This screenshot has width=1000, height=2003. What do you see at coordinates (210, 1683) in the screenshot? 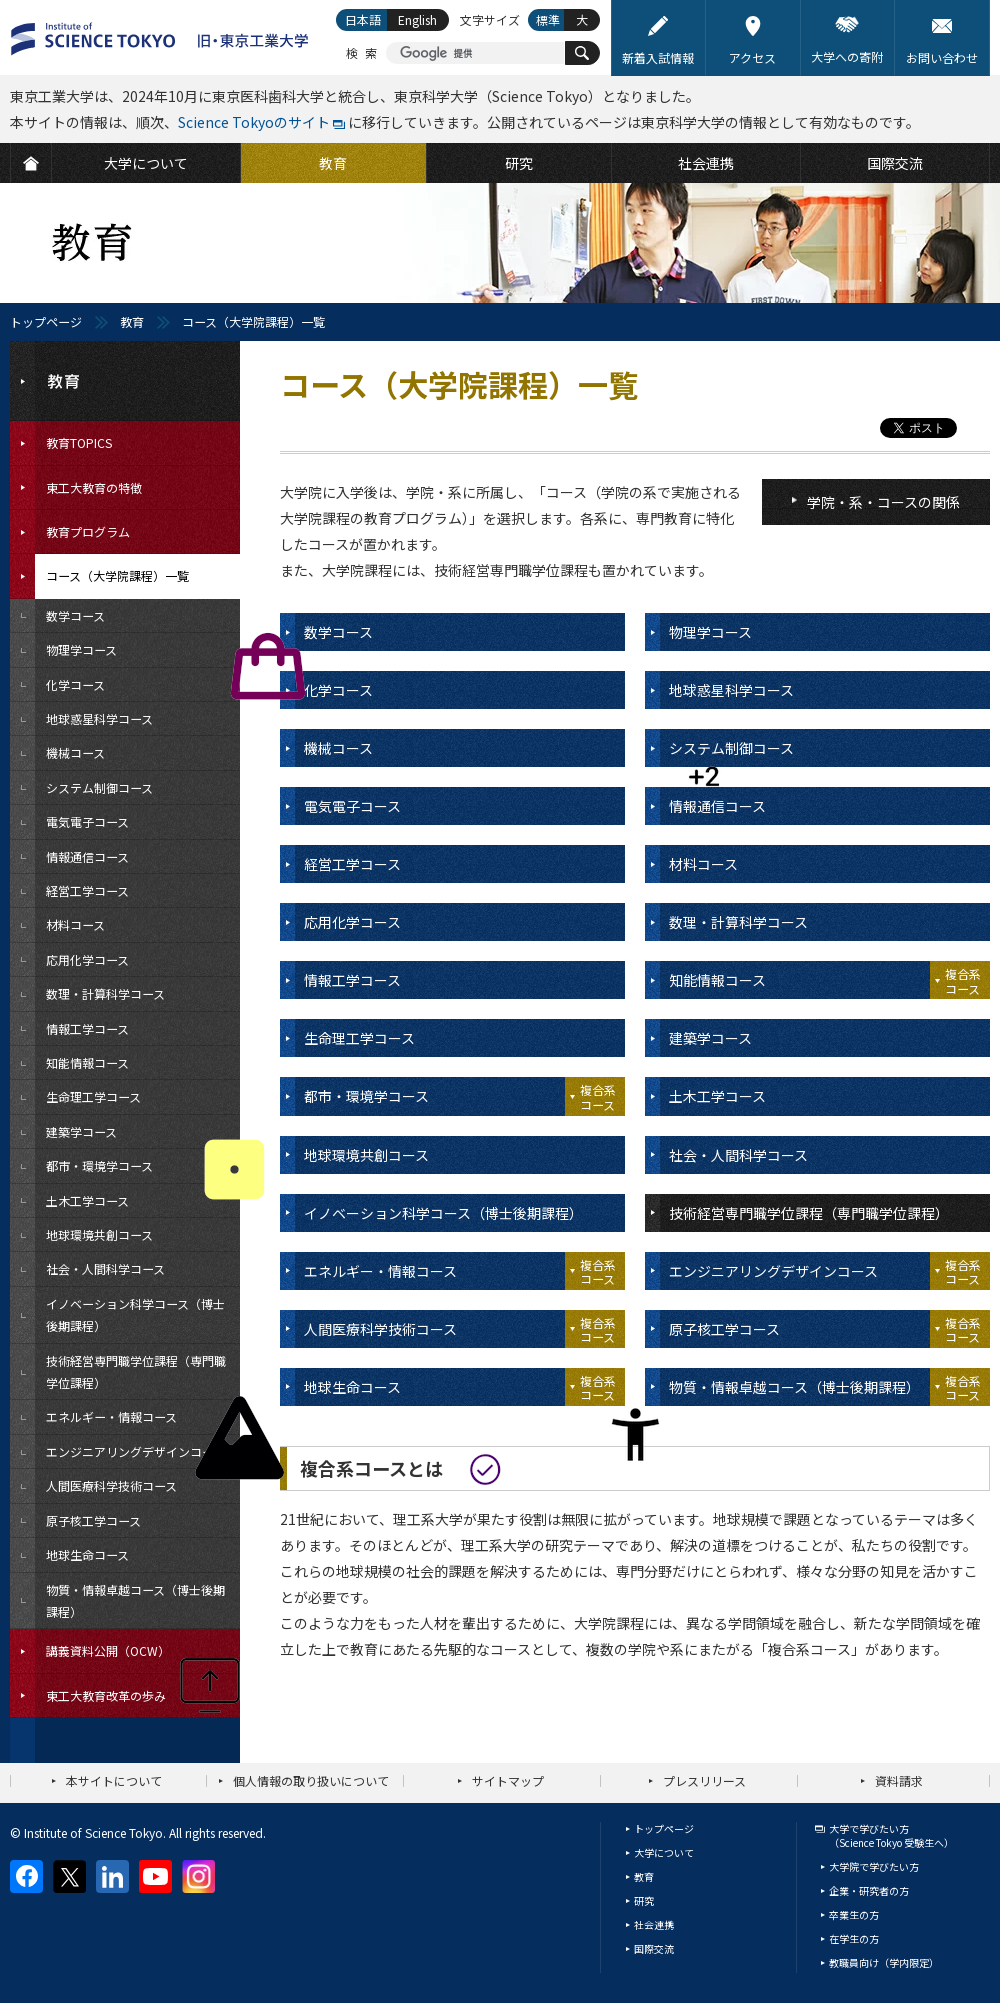
I see `upload content to display or monitor` at bounding box center [210, 1683].